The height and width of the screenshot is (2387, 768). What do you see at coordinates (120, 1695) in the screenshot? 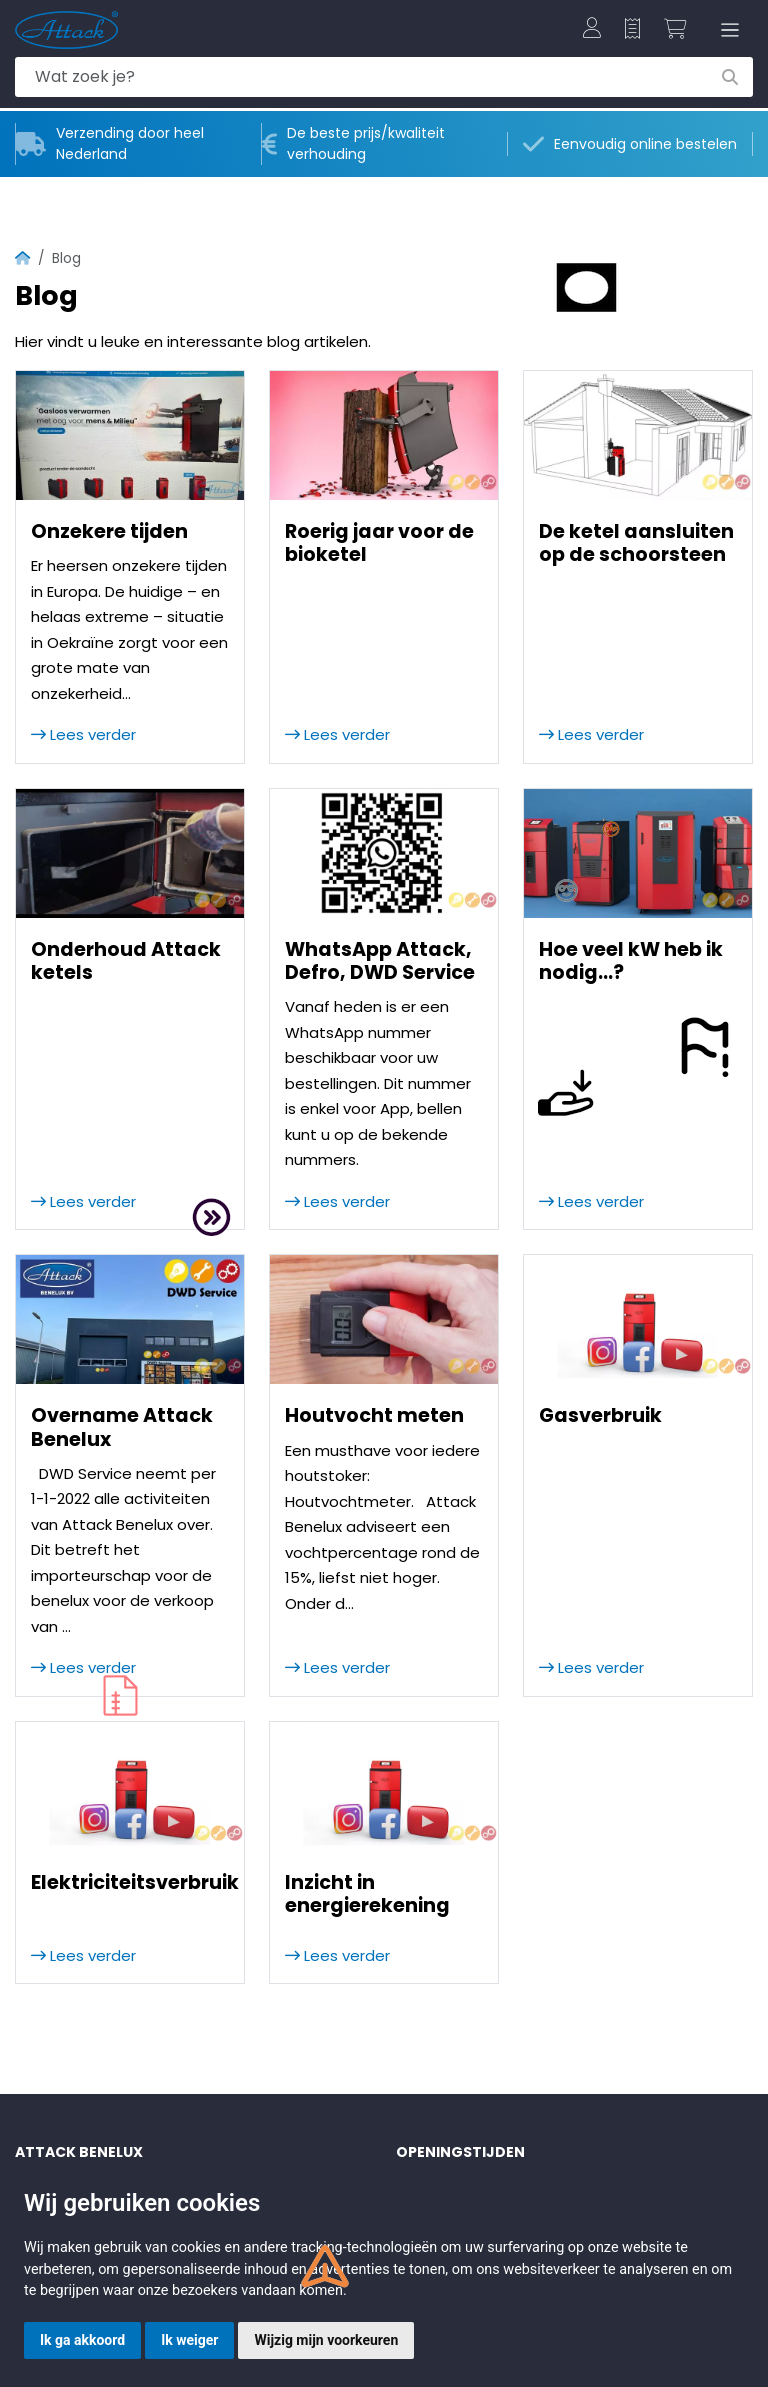
I see `access compressed or archived files` at bounding box center [120, 1695].